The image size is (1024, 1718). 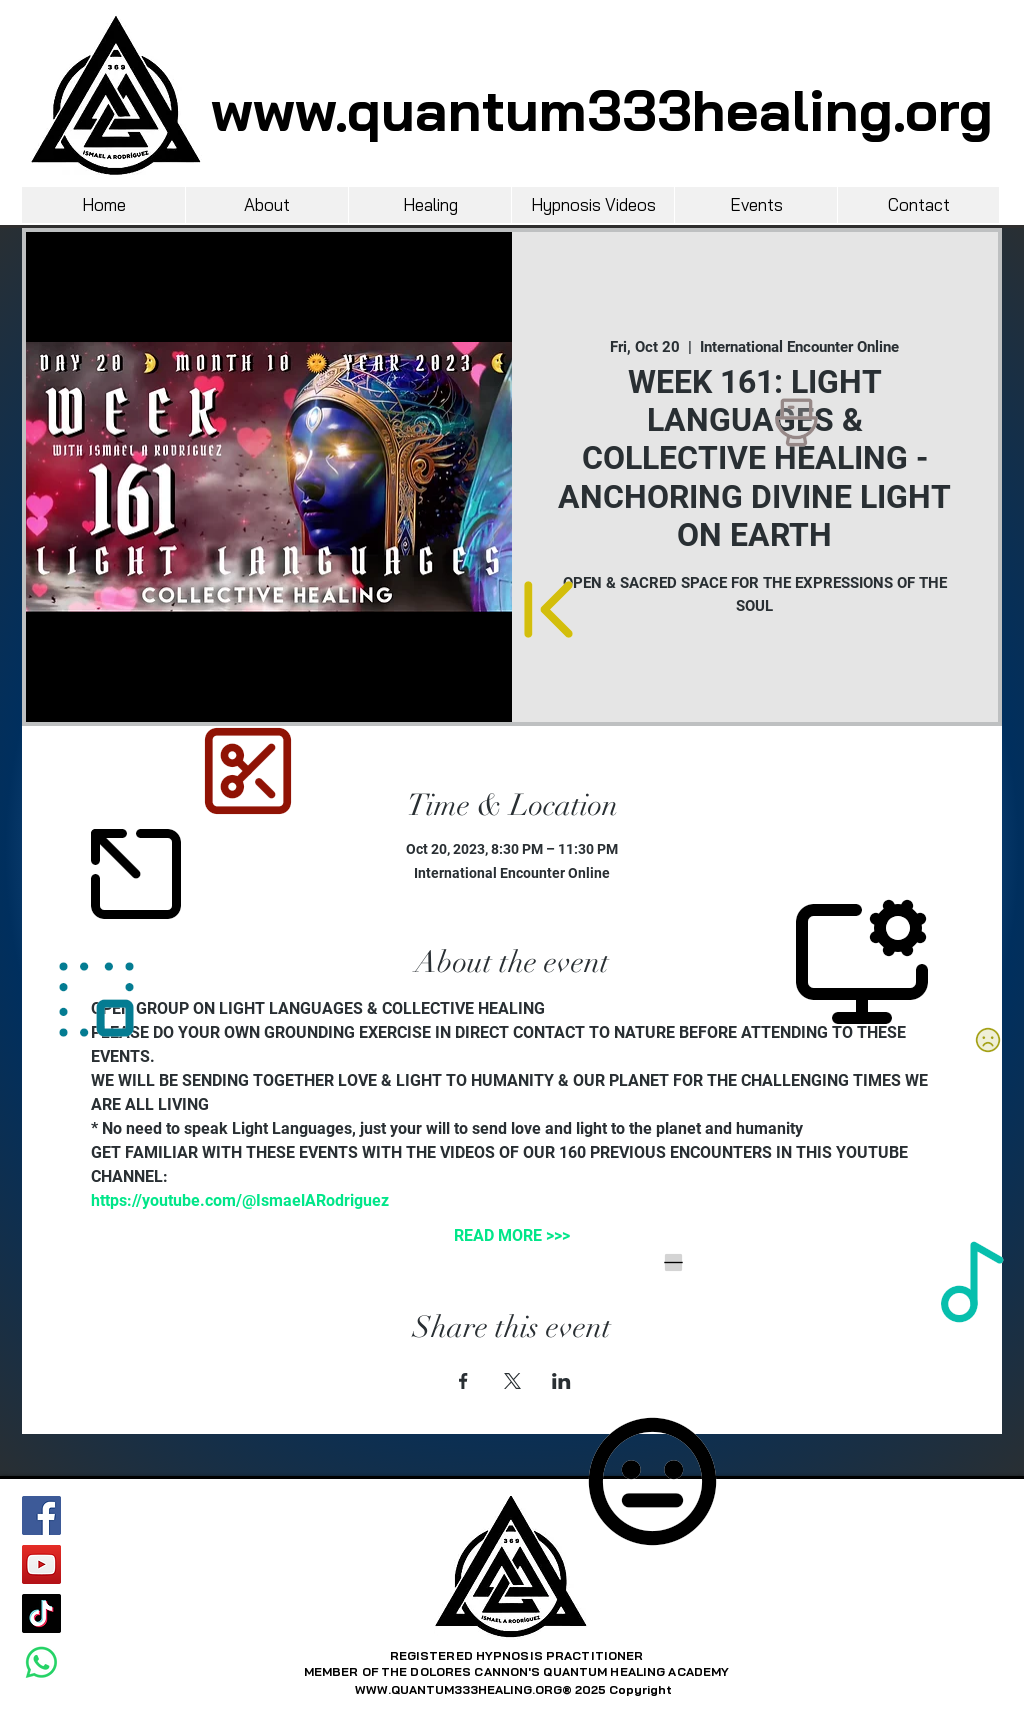 What do you see at coordinates (96, 999) in the screenshot?
I see `align element to bottom-right corner` at bounding box center [96, 999].